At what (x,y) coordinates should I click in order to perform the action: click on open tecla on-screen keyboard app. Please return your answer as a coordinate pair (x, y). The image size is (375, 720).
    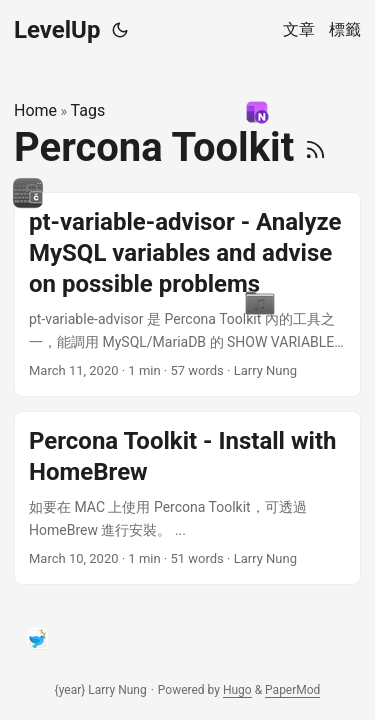
    Looking at the image, I should click on (28, 193).